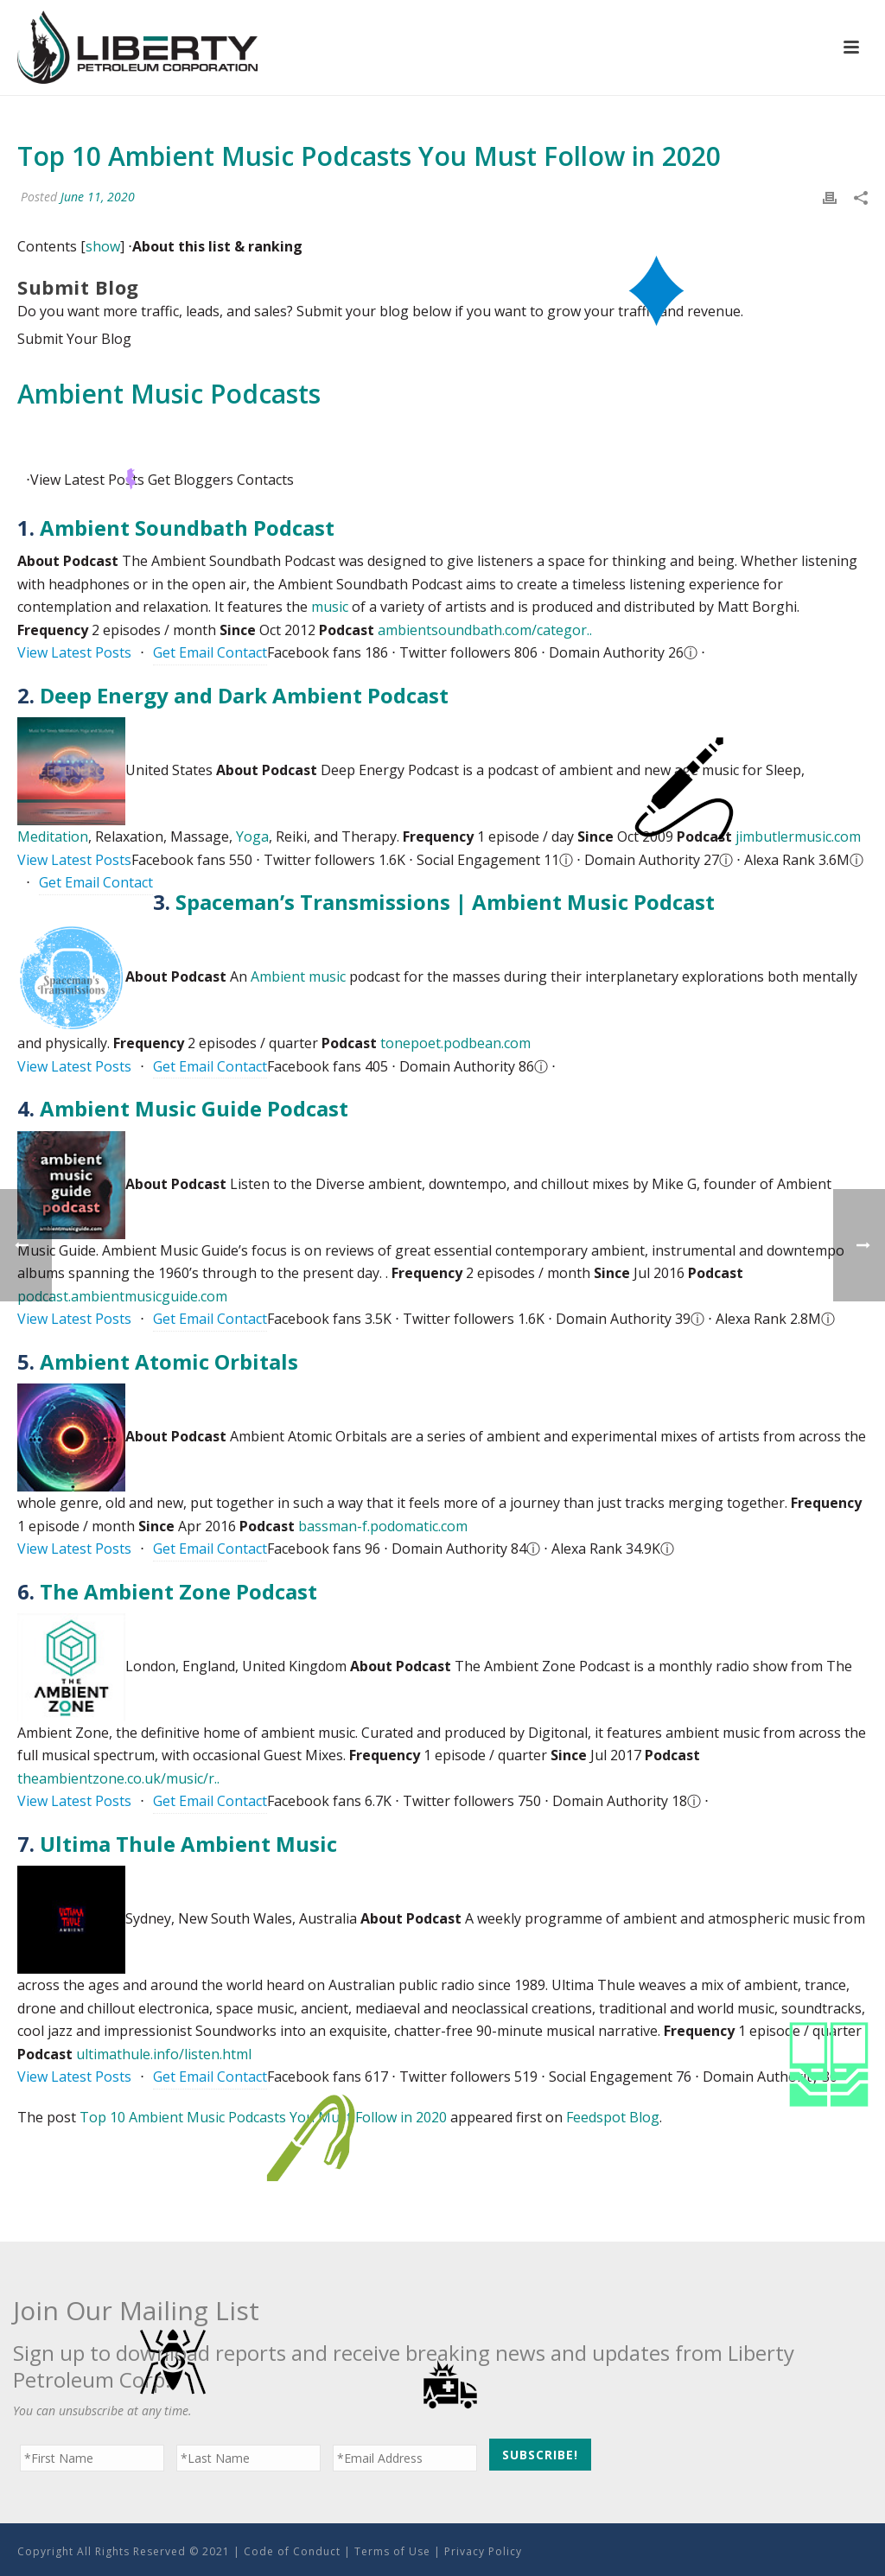 The height and width of the screenshot is (2576, 885). I want to click on indicates a spider or arachnid creature in game, so click(173, 2362).